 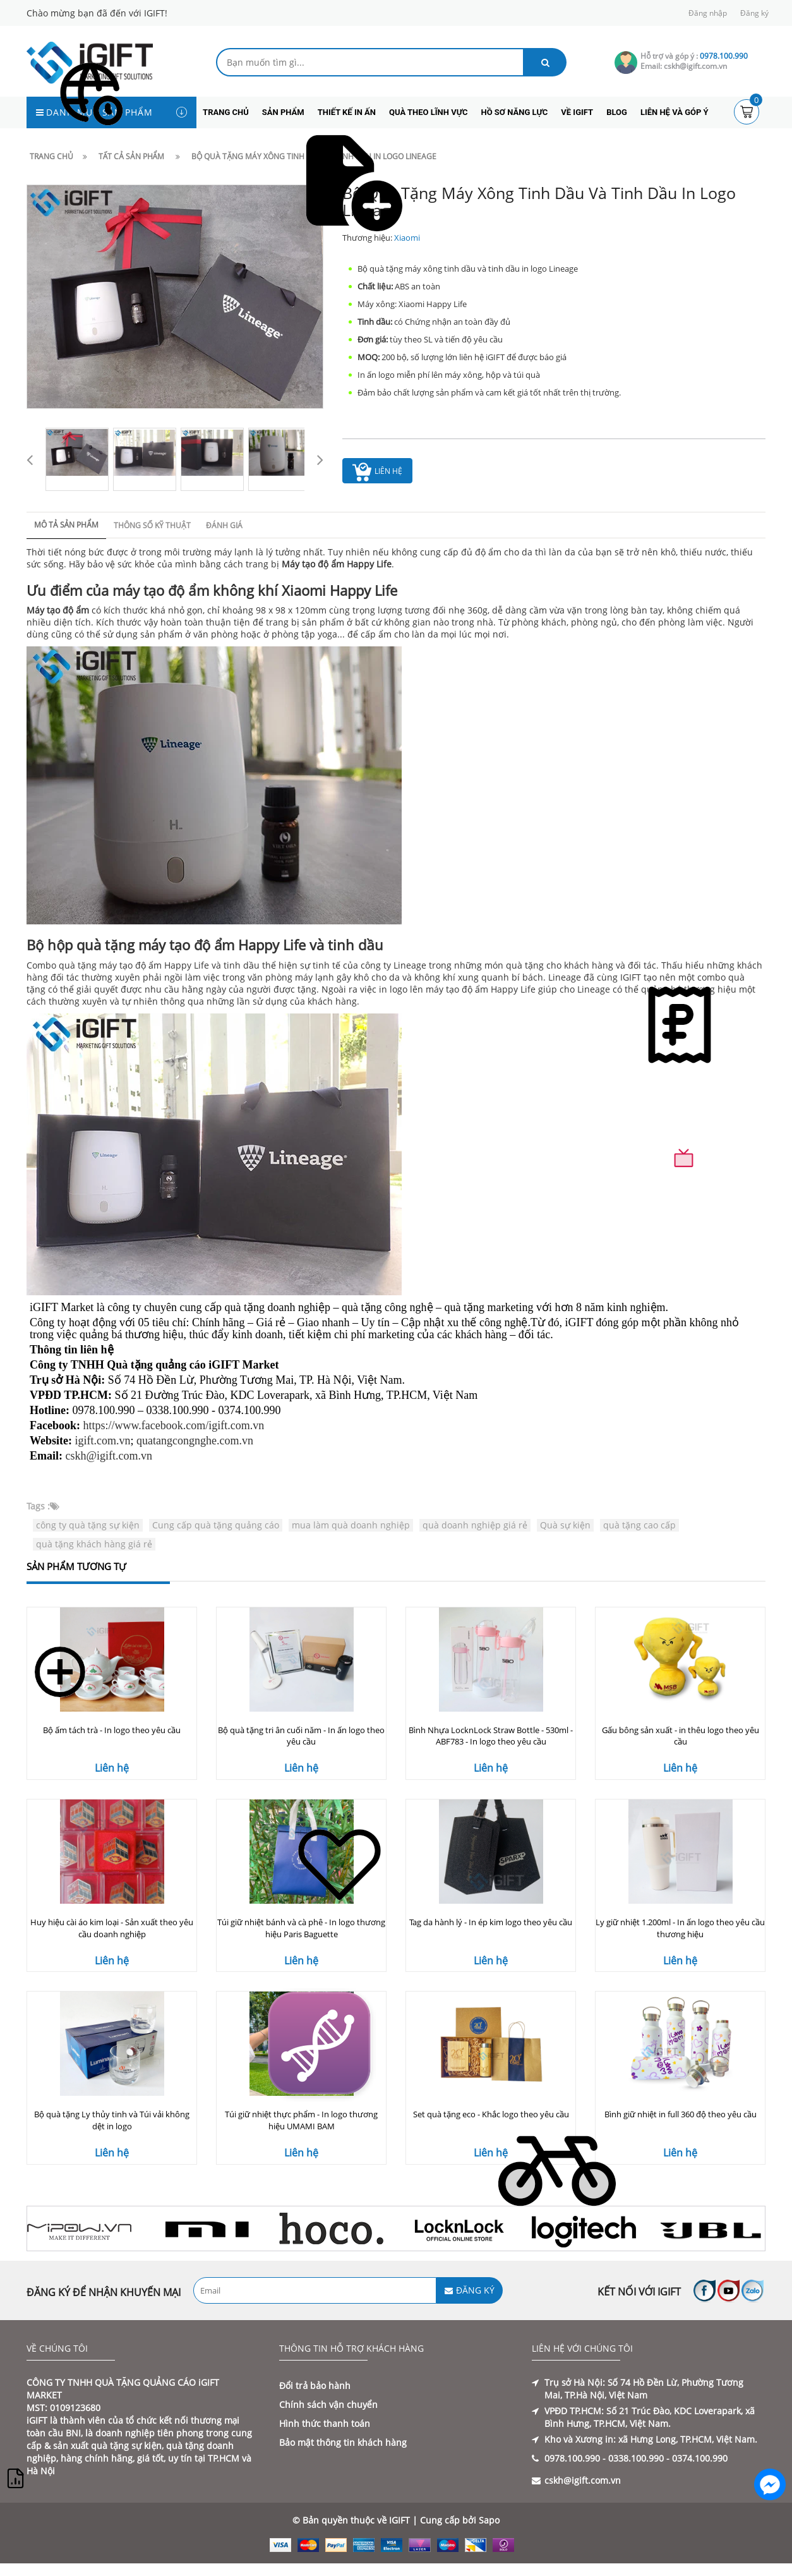 What do you see at coordinates (680, 1025) in the screenshot?
I see `view receipt or transaction in russian rubles` at bounding box center [680, 1025].